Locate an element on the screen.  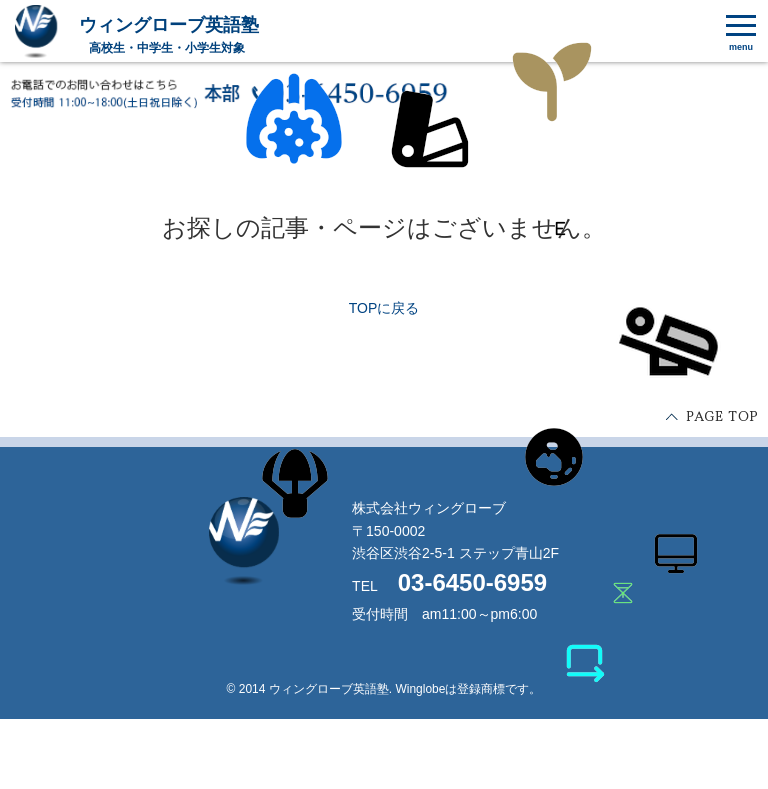
indicates lie-flat seat availability on flight is located at coordinates (668, 342).